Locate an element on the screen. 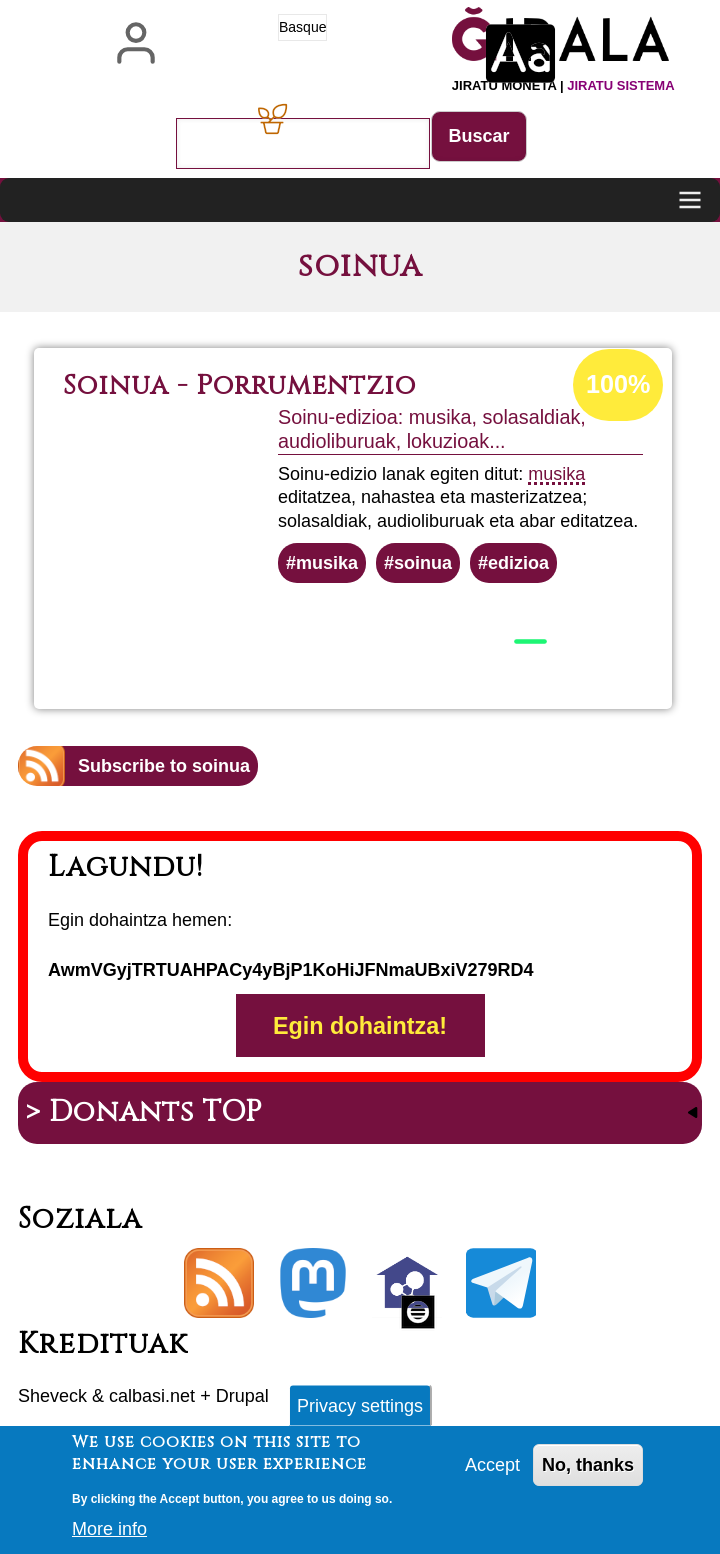 This screenshot has height=1554, width=720. change font size settings is located at coordinates (520, 53).